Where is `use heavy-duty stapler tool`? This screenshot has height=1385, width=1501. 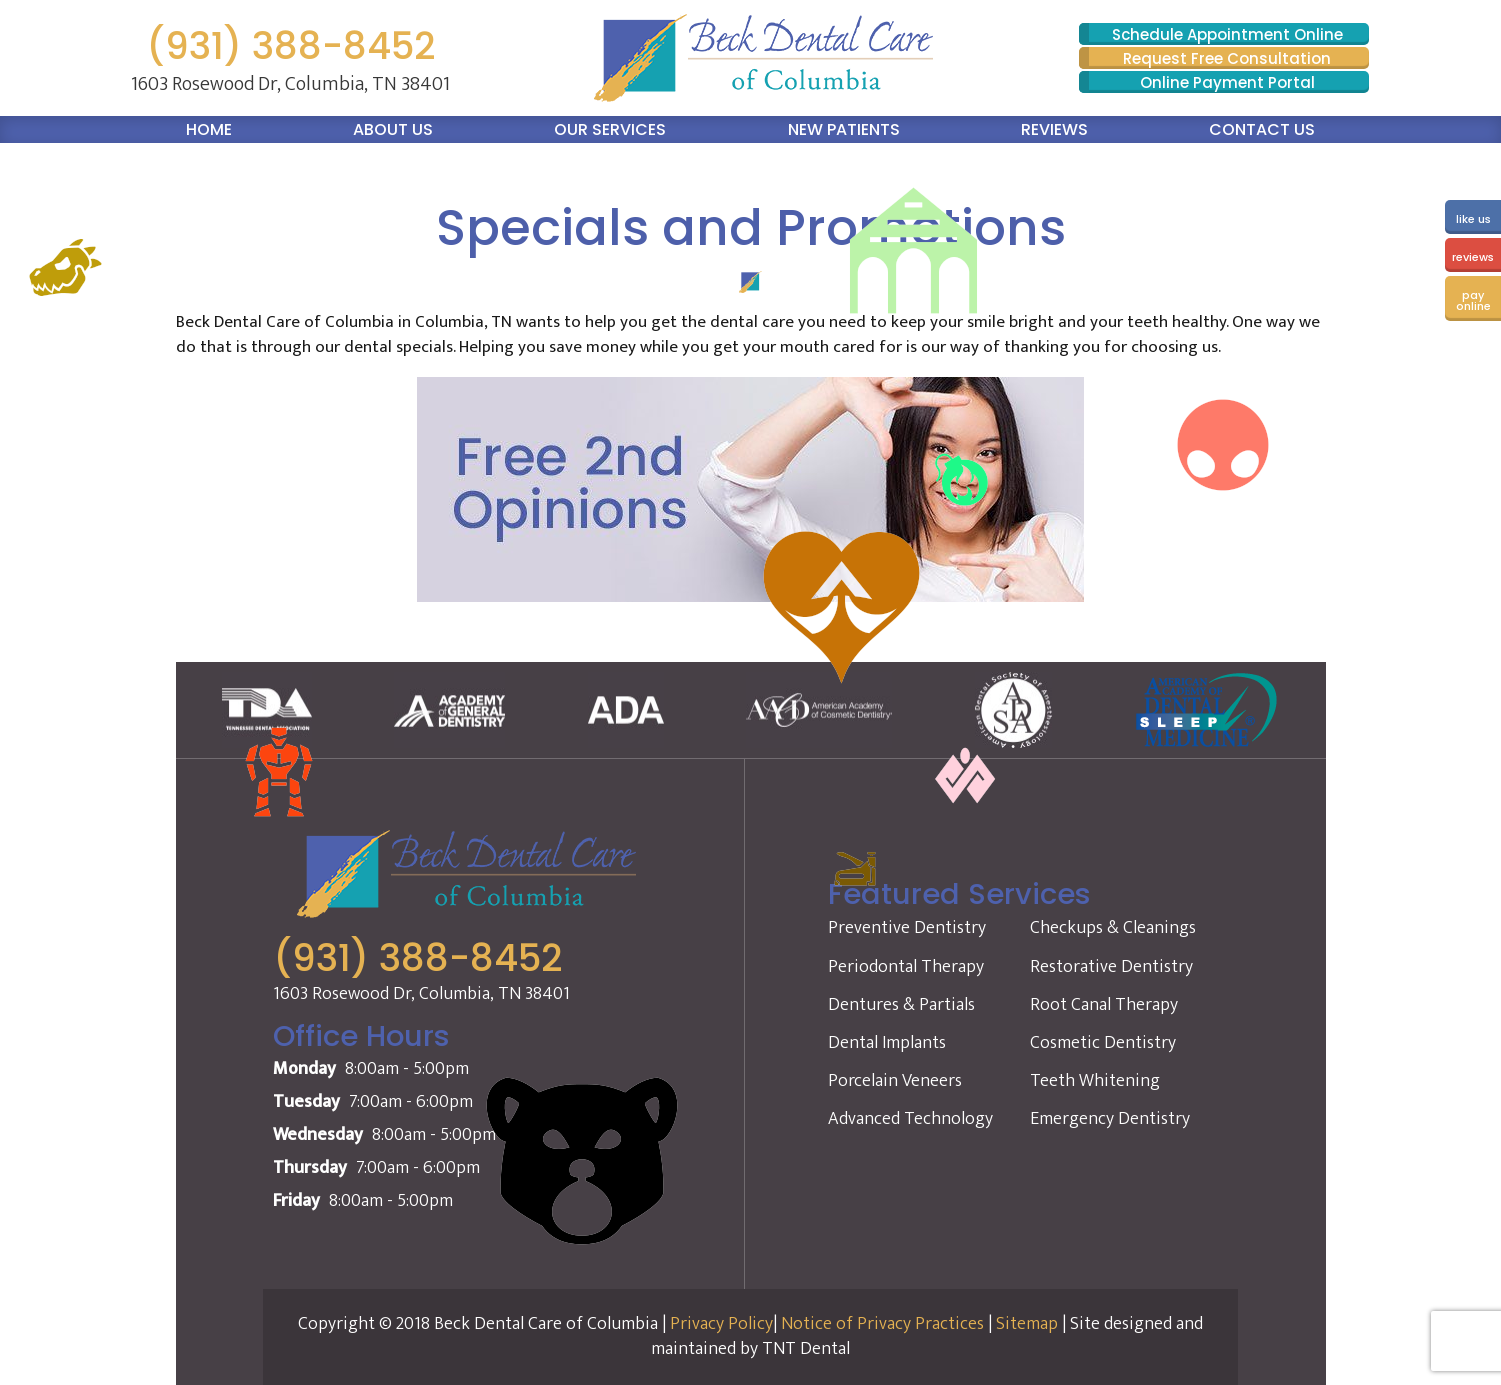 use heavy-duty stapler tool is located at coordinates (855, 868).